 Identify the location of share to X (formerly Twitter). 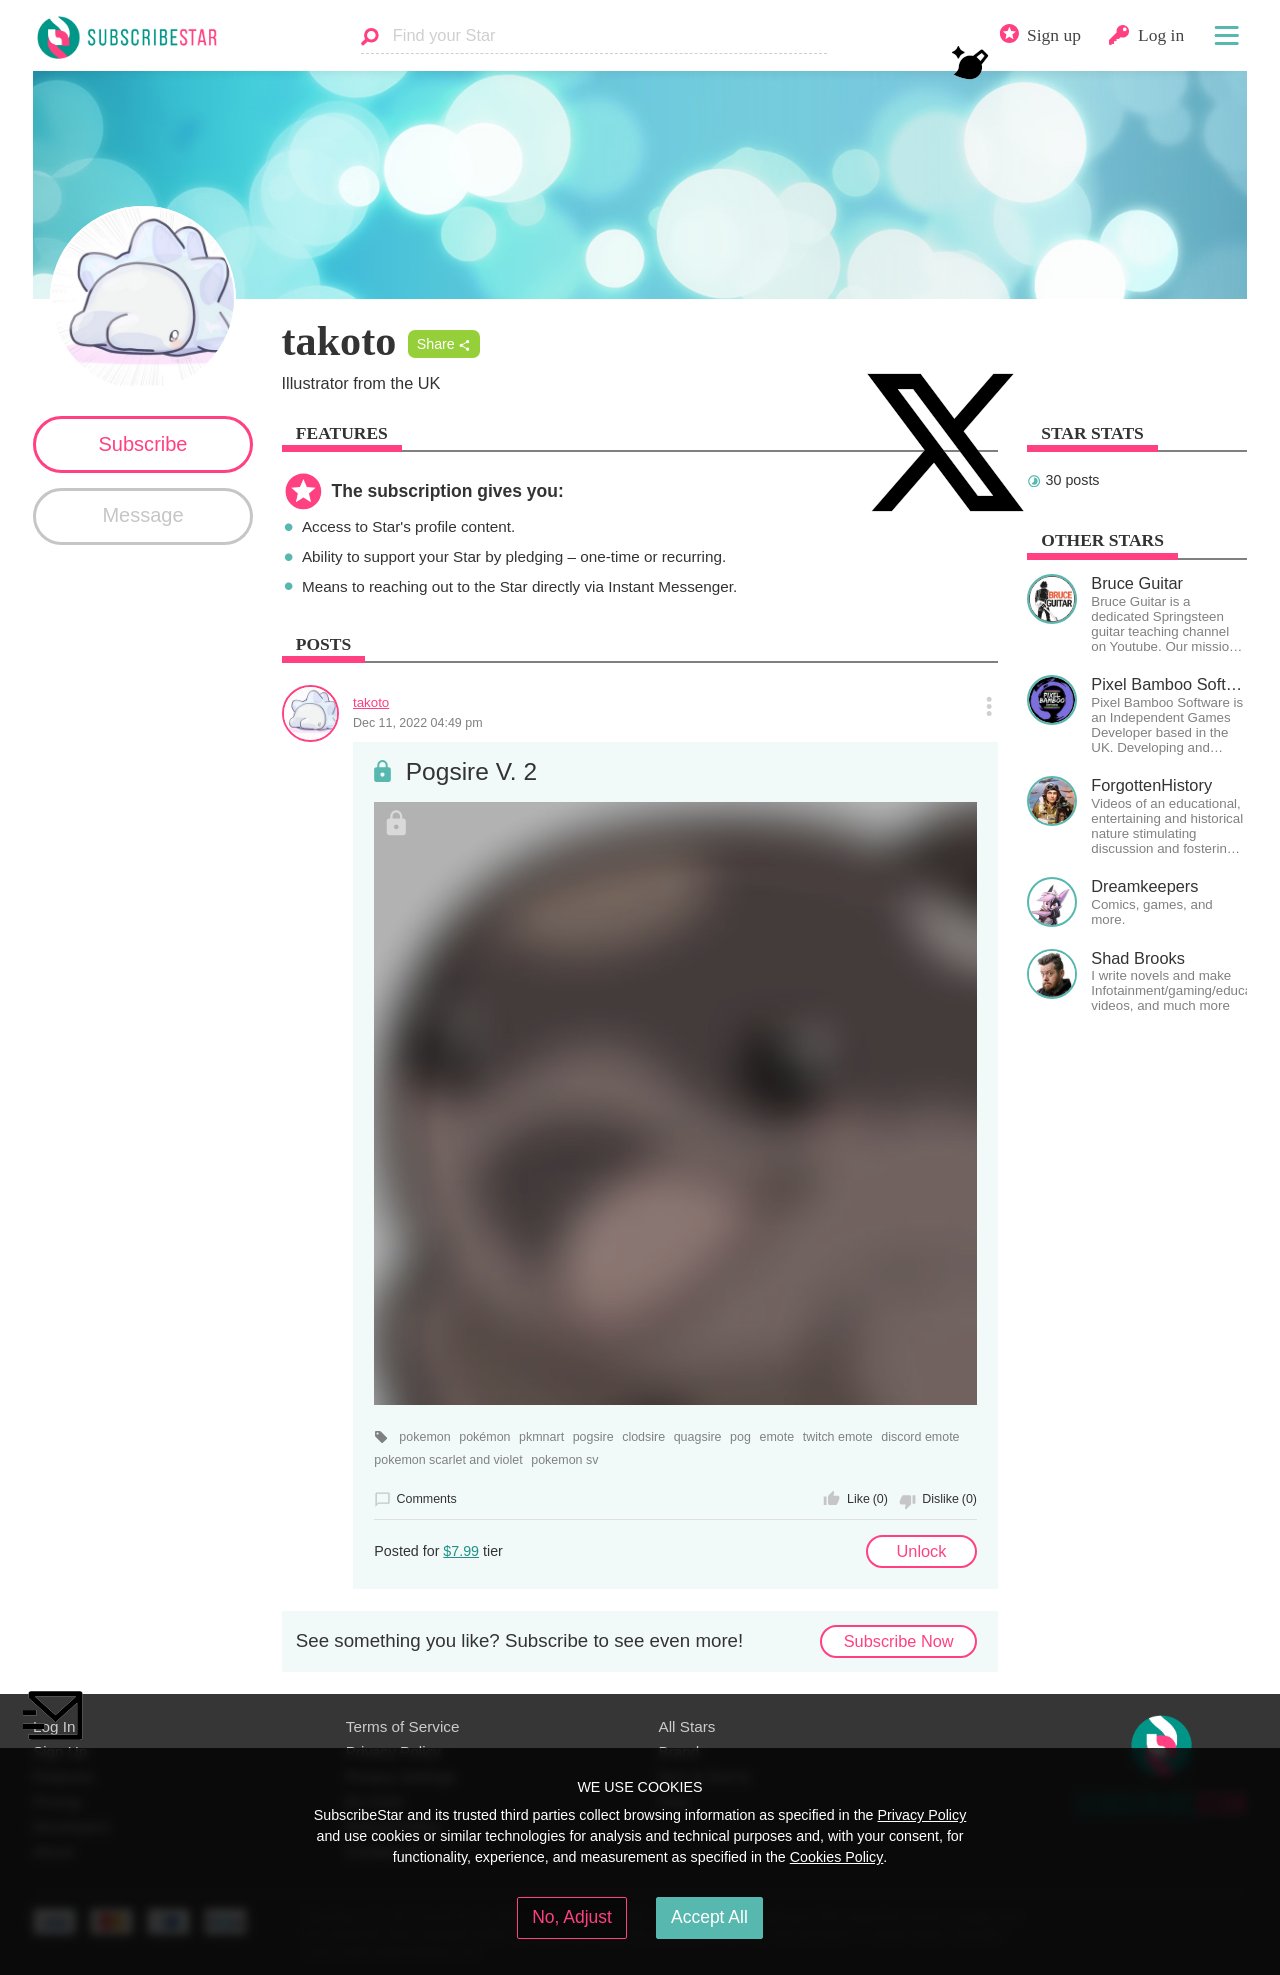
(945, 442).